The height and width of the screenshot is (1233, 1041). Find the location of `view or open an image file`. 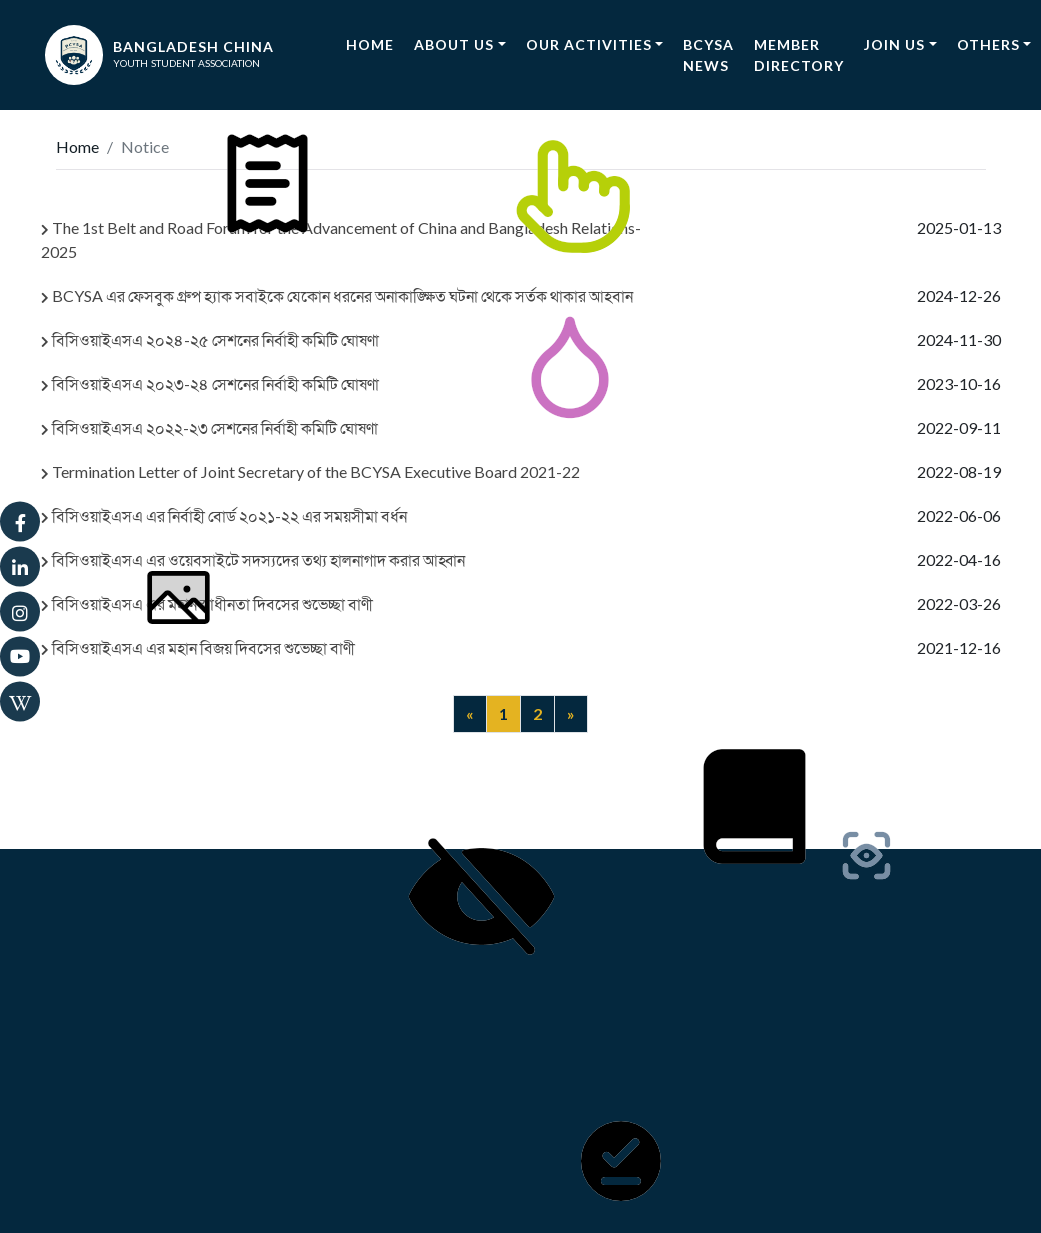

view or open an image file is located at coordinates (178, 597).